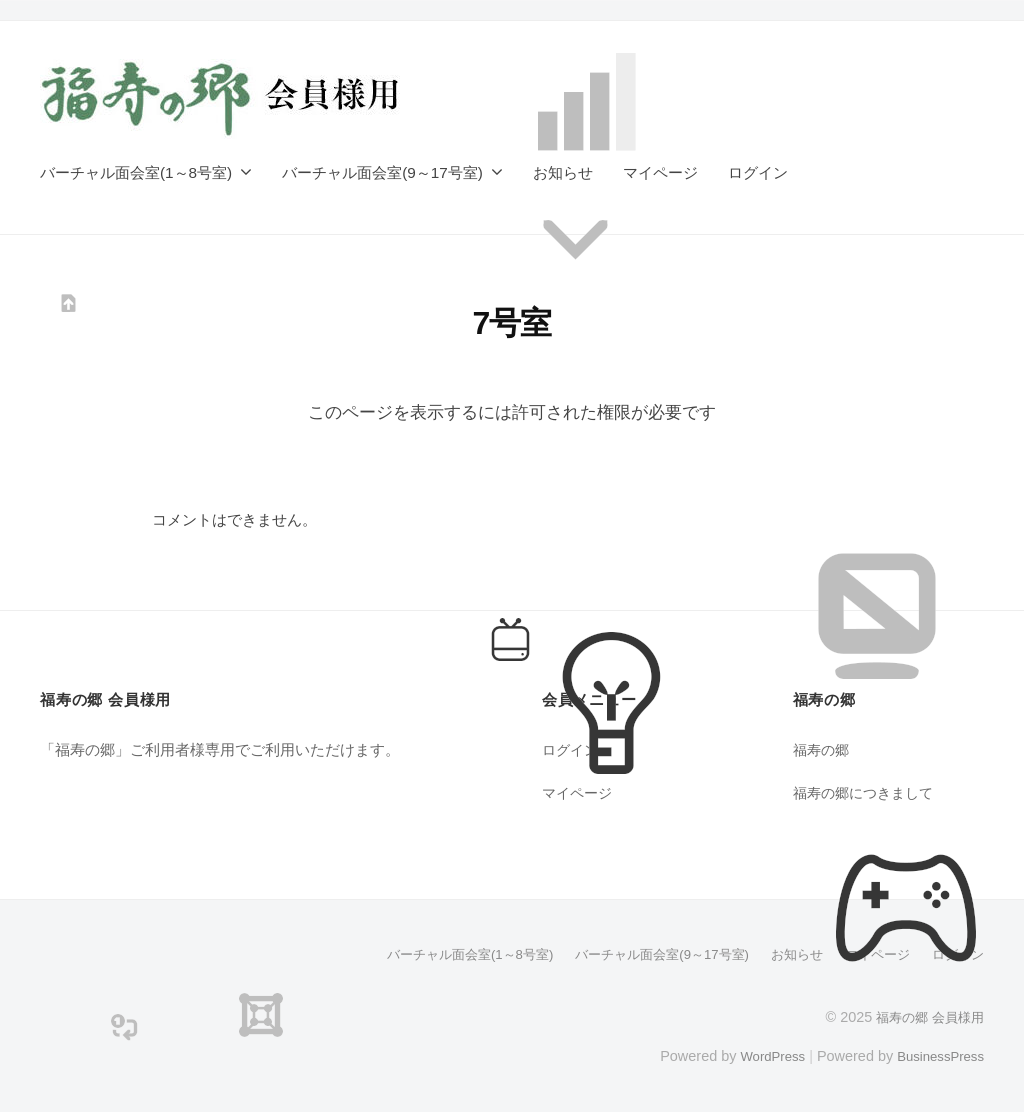  Describe the element at coordinates (68, 302) in the screenshot. I see `send or share a document` at that location.